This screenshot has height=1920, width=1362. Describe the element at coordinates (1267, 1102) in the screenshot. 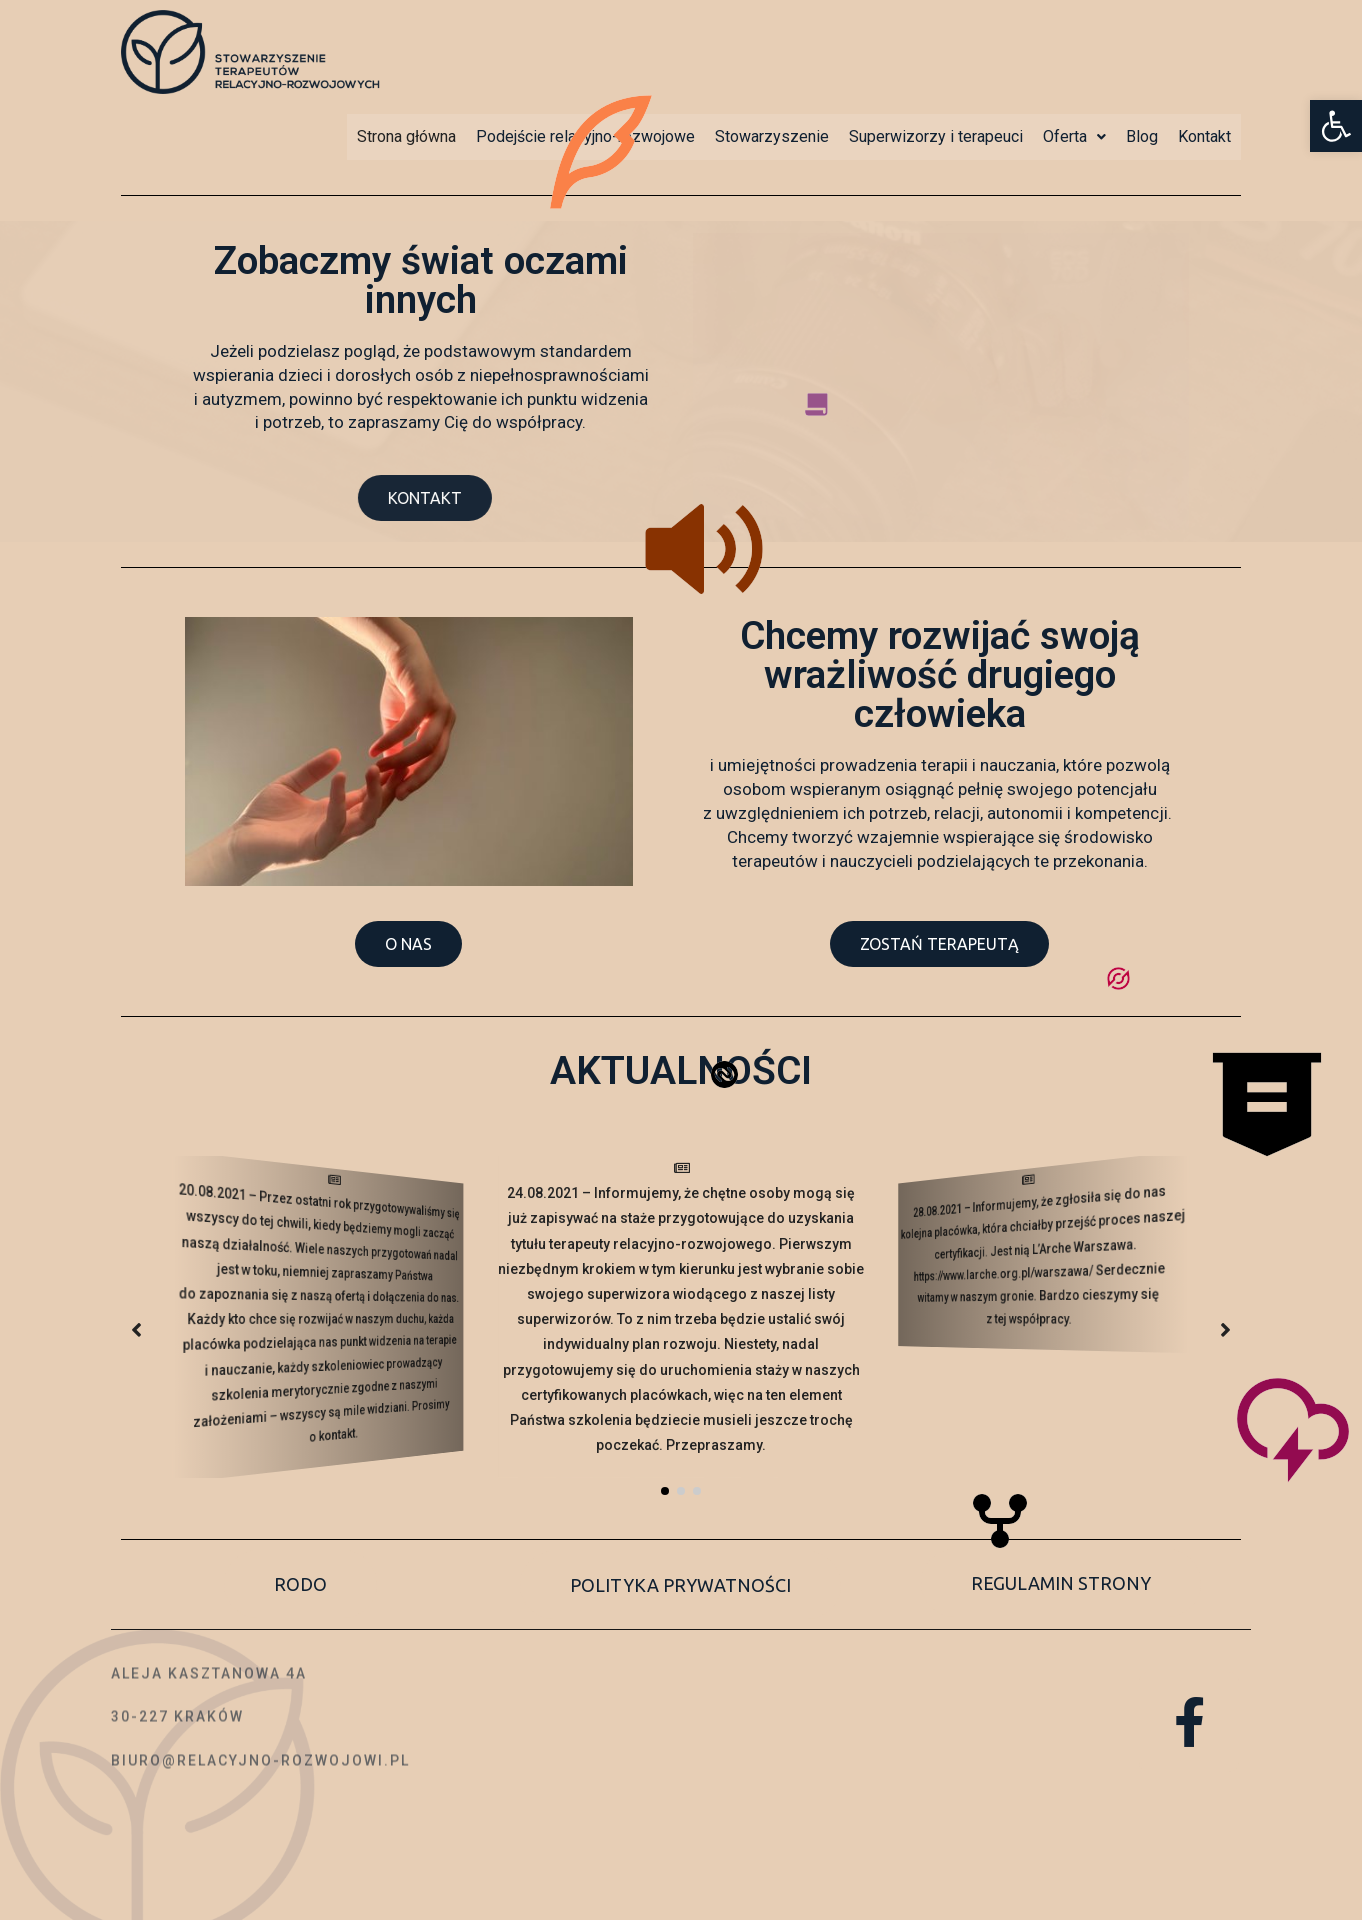

I see `honor badge or achievement indicator` at that location.